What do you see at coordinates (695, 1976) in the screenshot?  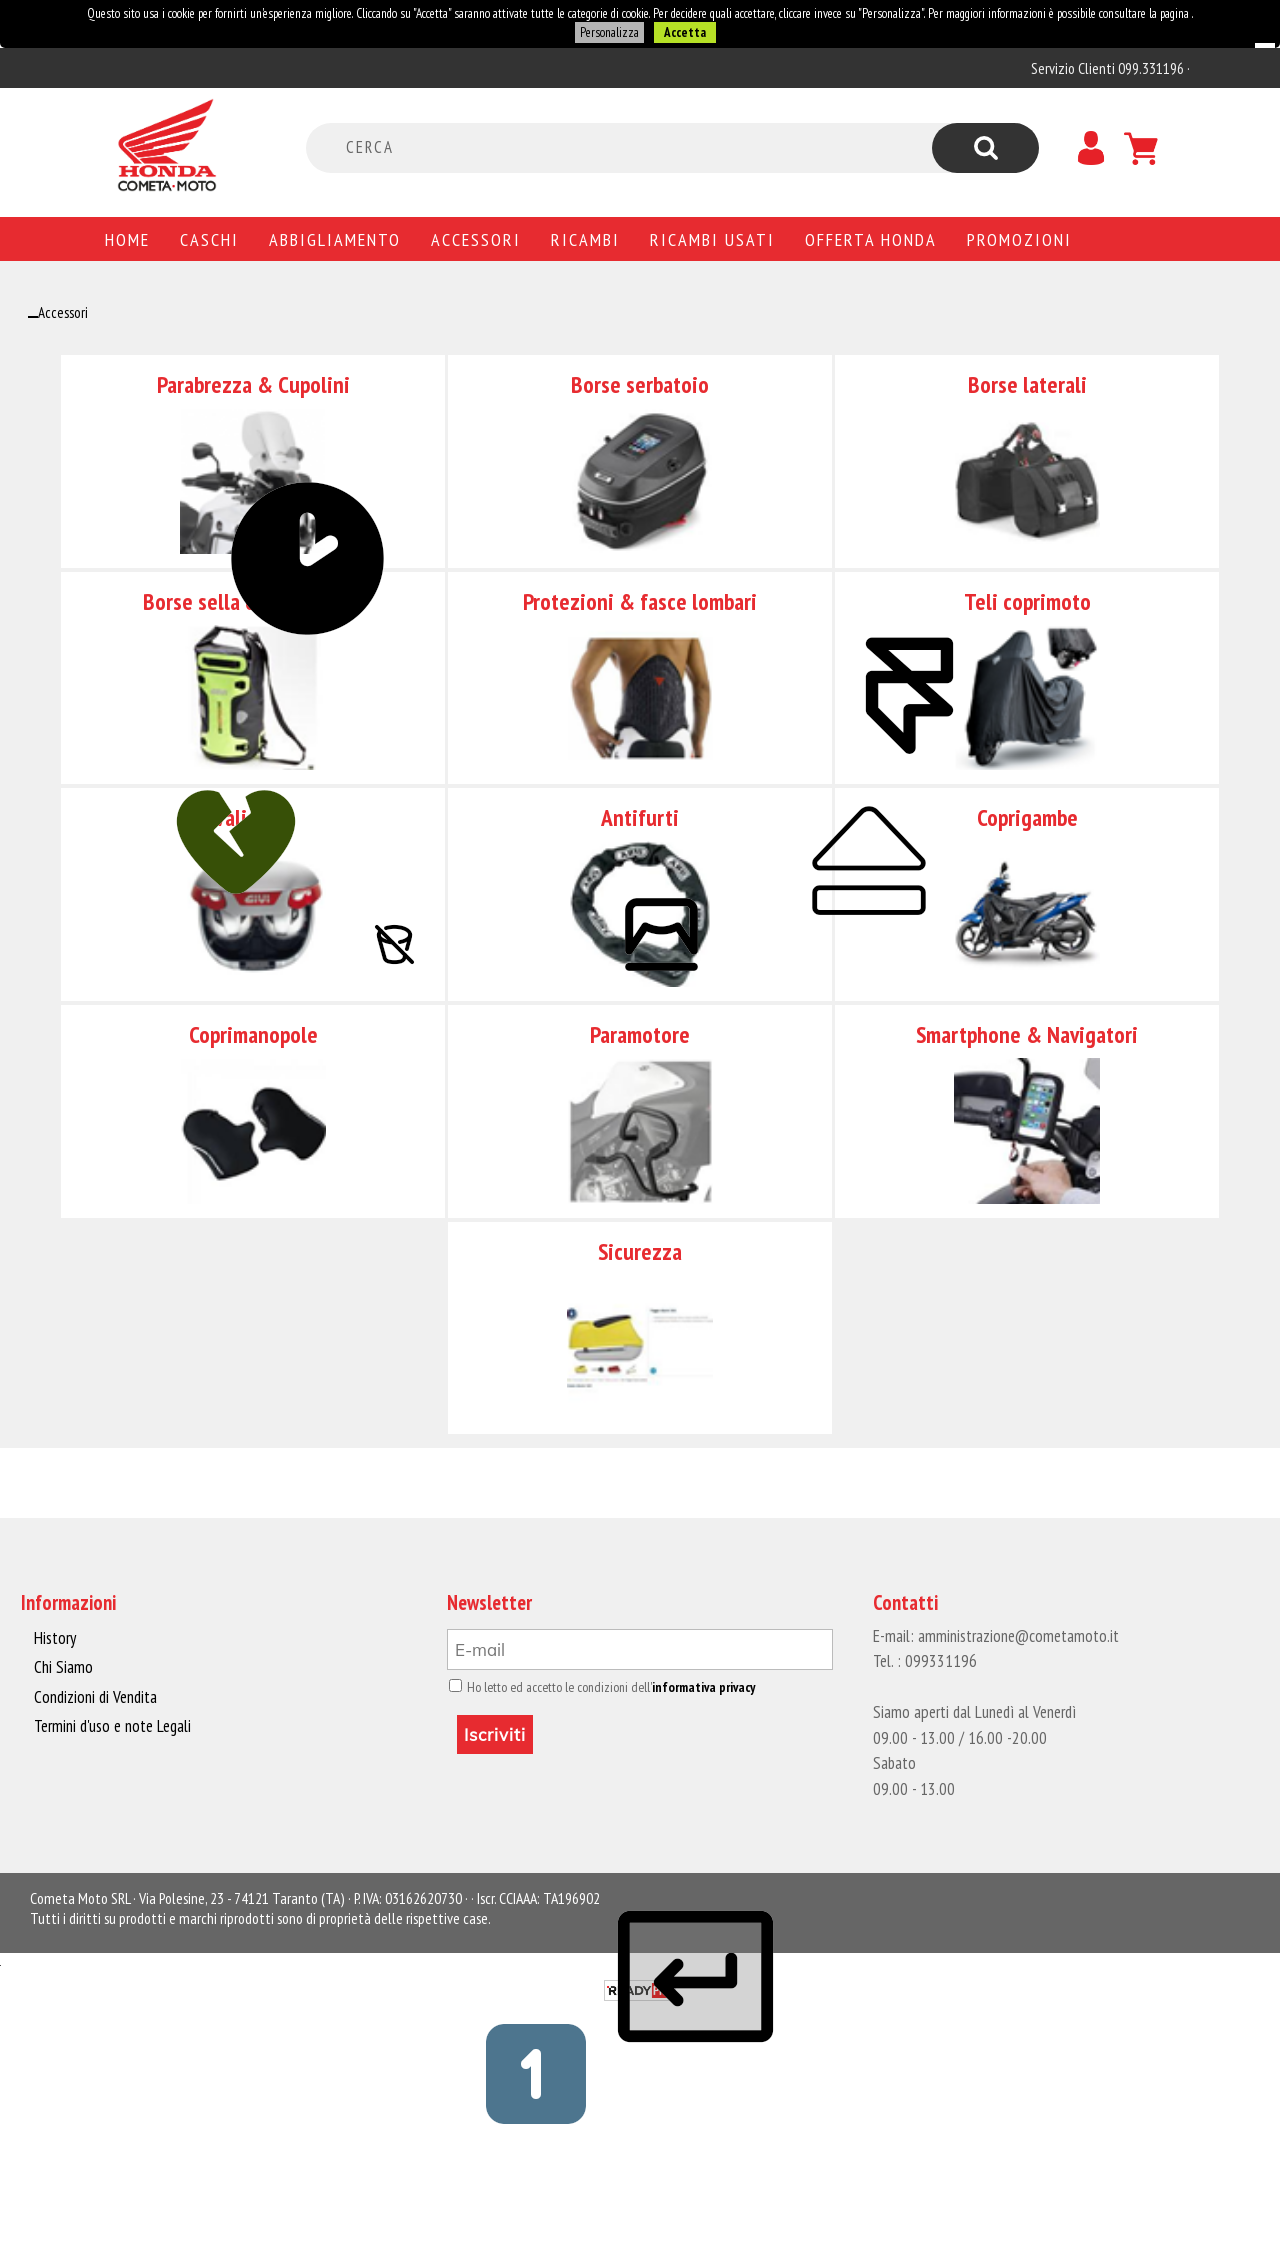 I see `press enter or return key` at bounding box center [695, 1976].